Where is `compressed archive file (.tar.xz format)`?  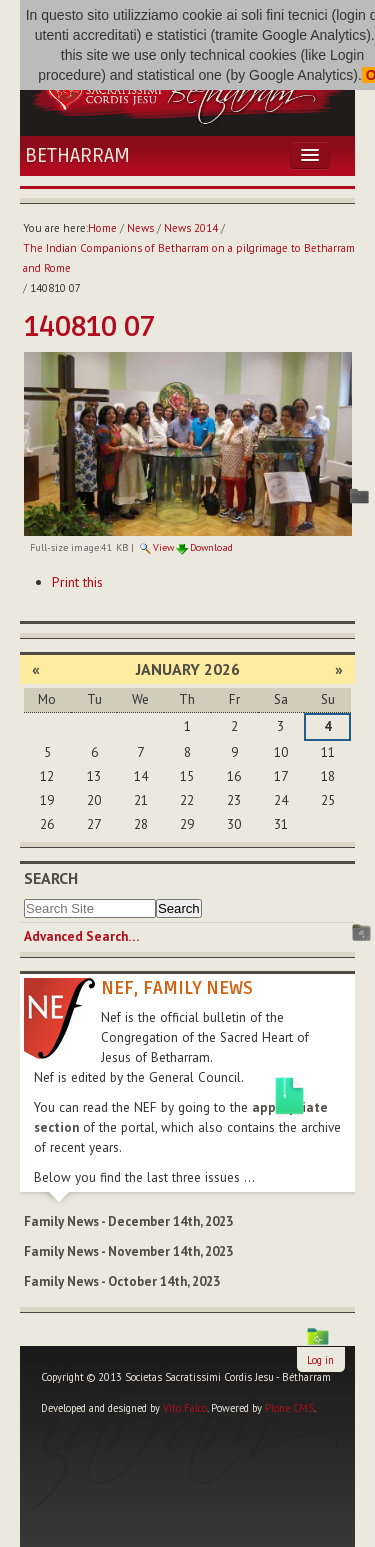
compressed archive file (.tar.xz format) is located at coordinates (289, 1096).